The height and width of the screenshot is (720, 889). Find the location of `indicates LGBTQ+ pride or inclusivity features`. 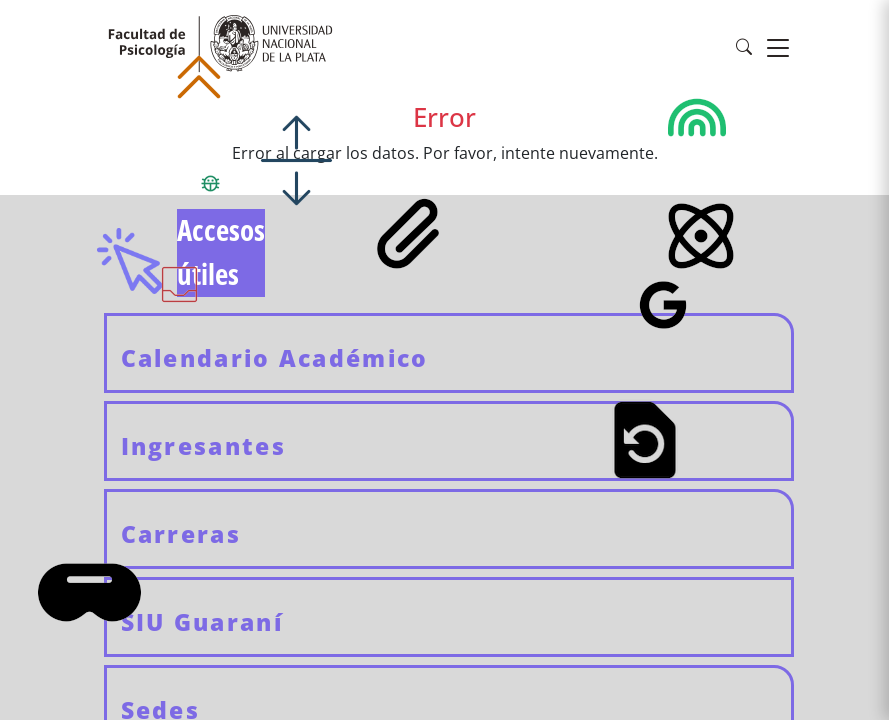

indicates LGBTQ+ pride or inclusivity features is located at coordinates (697, 119).